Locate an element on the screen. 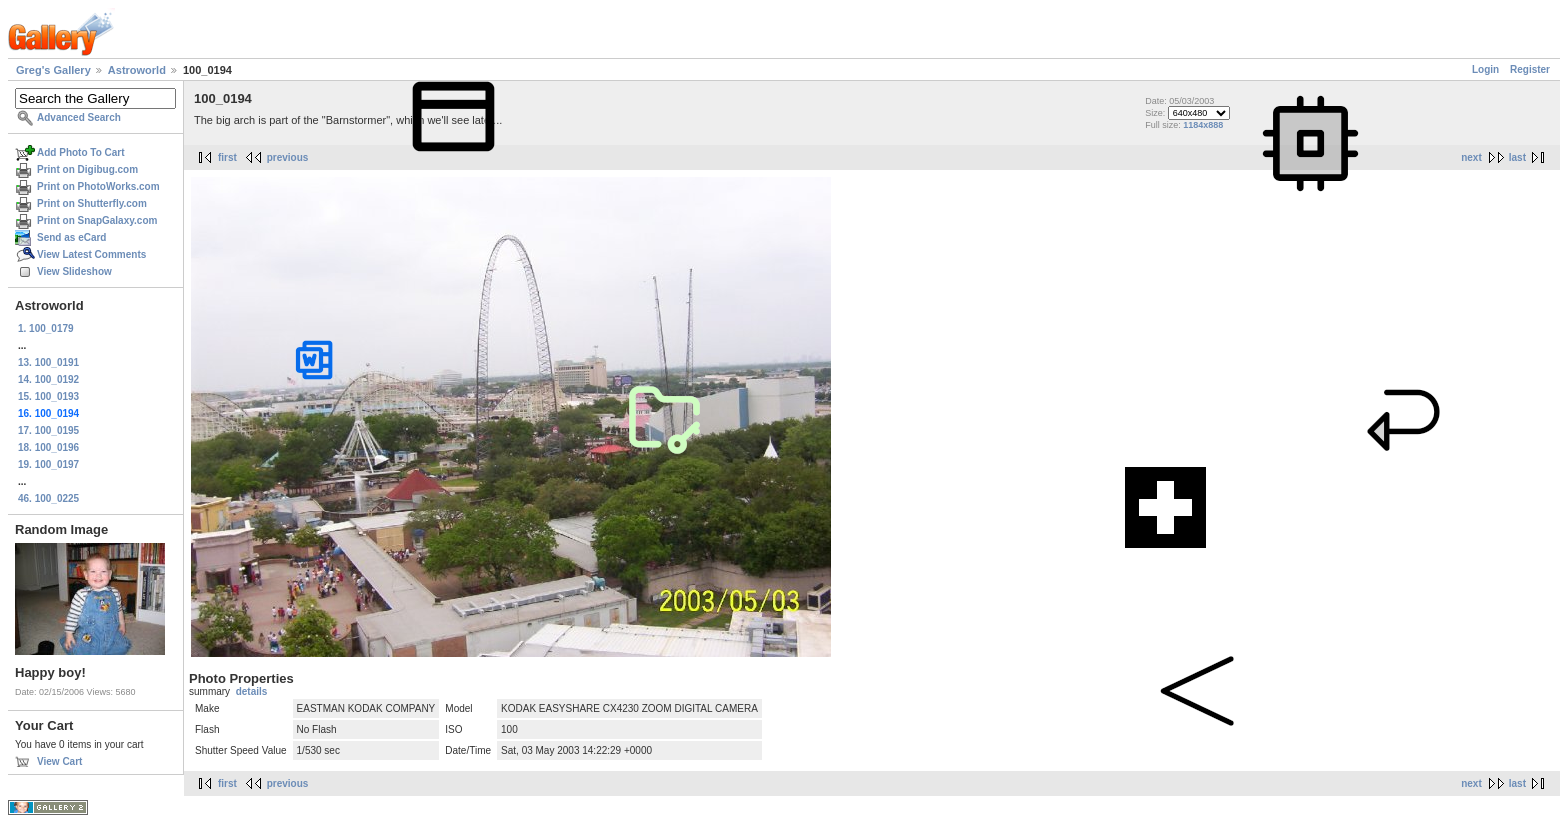 The width and height of the screenshot is (1568, 825). view processor or system performance is located at coordinates (1310, 143).